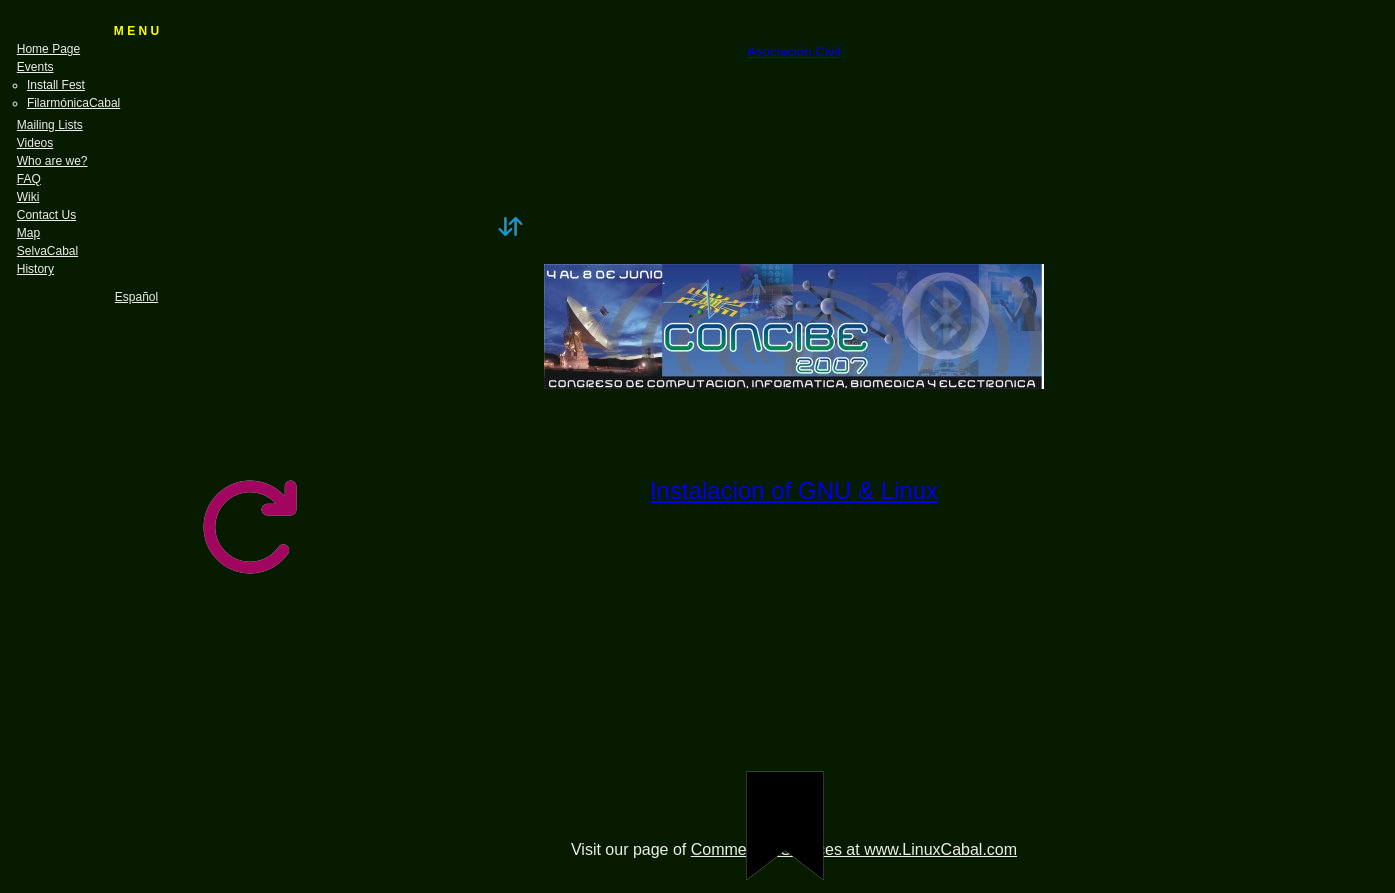 The image size is (1395, 893). Describe the element at coordinates (510, 226) in the screenshot. I see `swap or reorder items vertically` at that location.